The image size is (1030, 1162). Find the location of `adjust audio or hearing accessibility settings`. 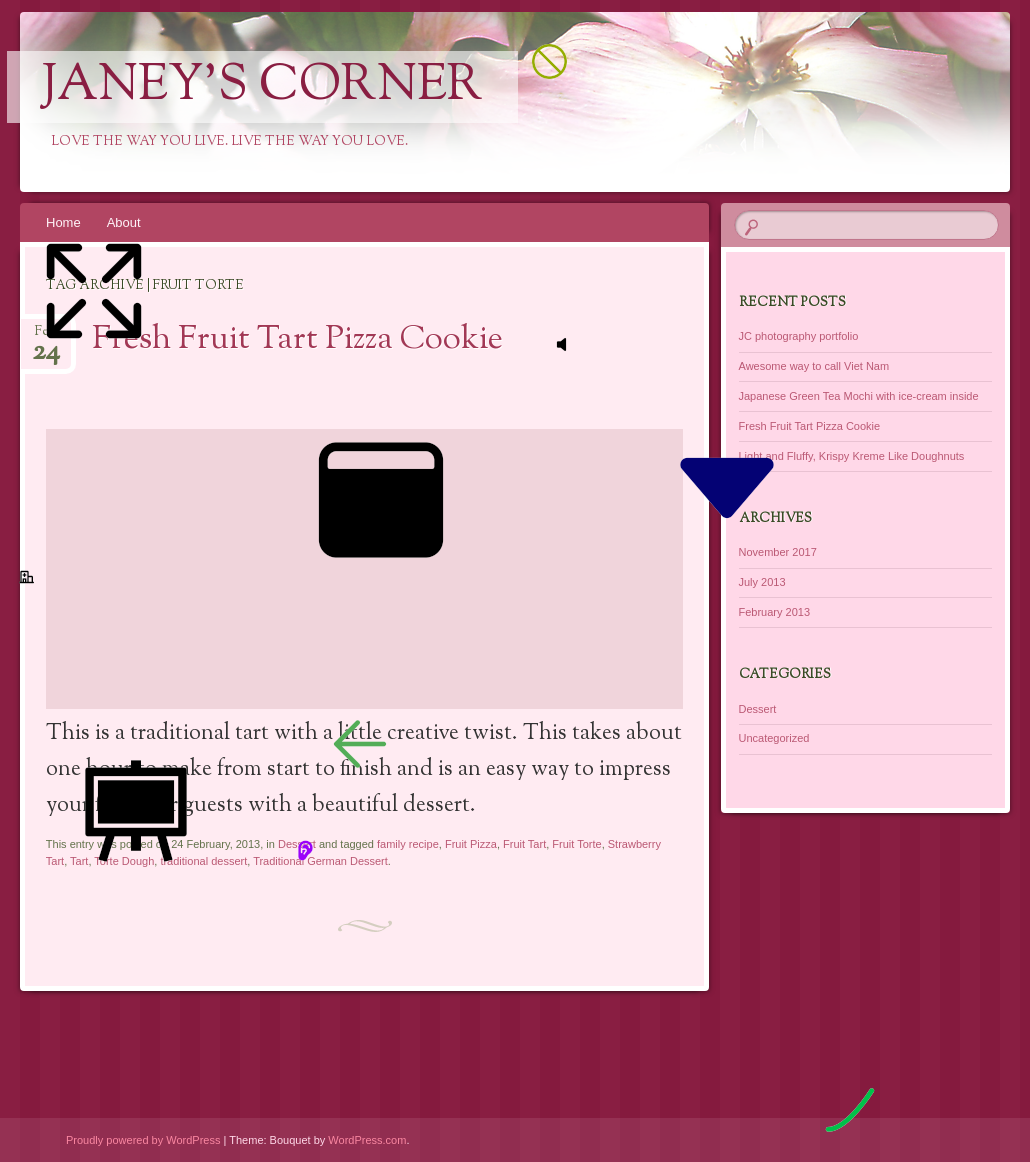

adjust audio or hearing accessibility settings is located at coordinates (305, 850).